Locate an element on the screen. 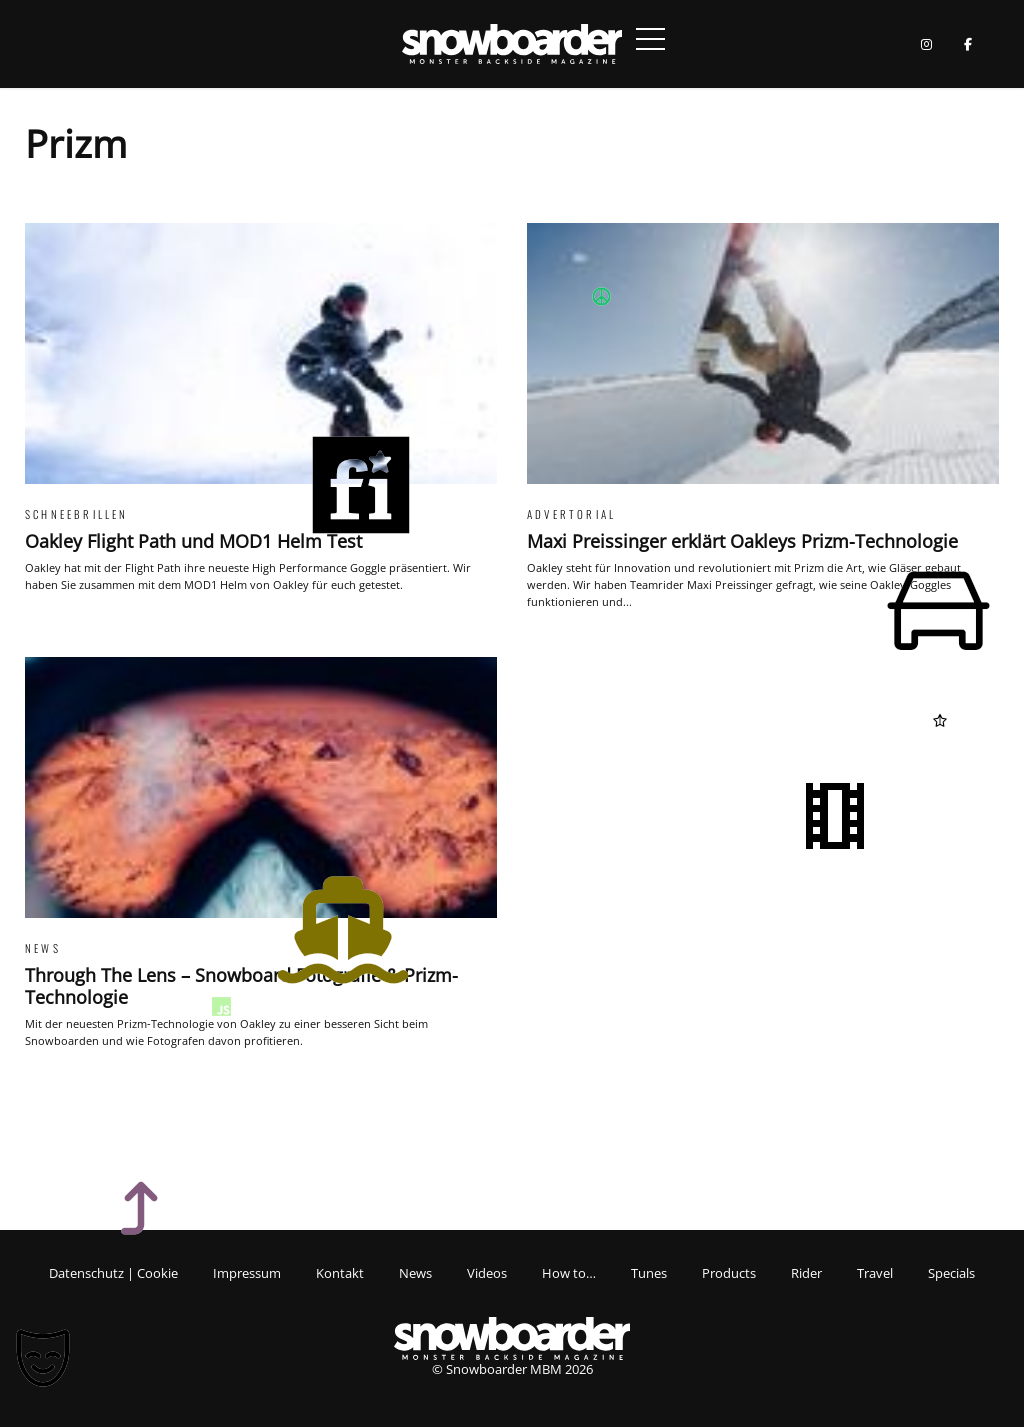 The image size is (1024, 1427). indicates a partial or half-star rating is located at coordinates (940, 721).